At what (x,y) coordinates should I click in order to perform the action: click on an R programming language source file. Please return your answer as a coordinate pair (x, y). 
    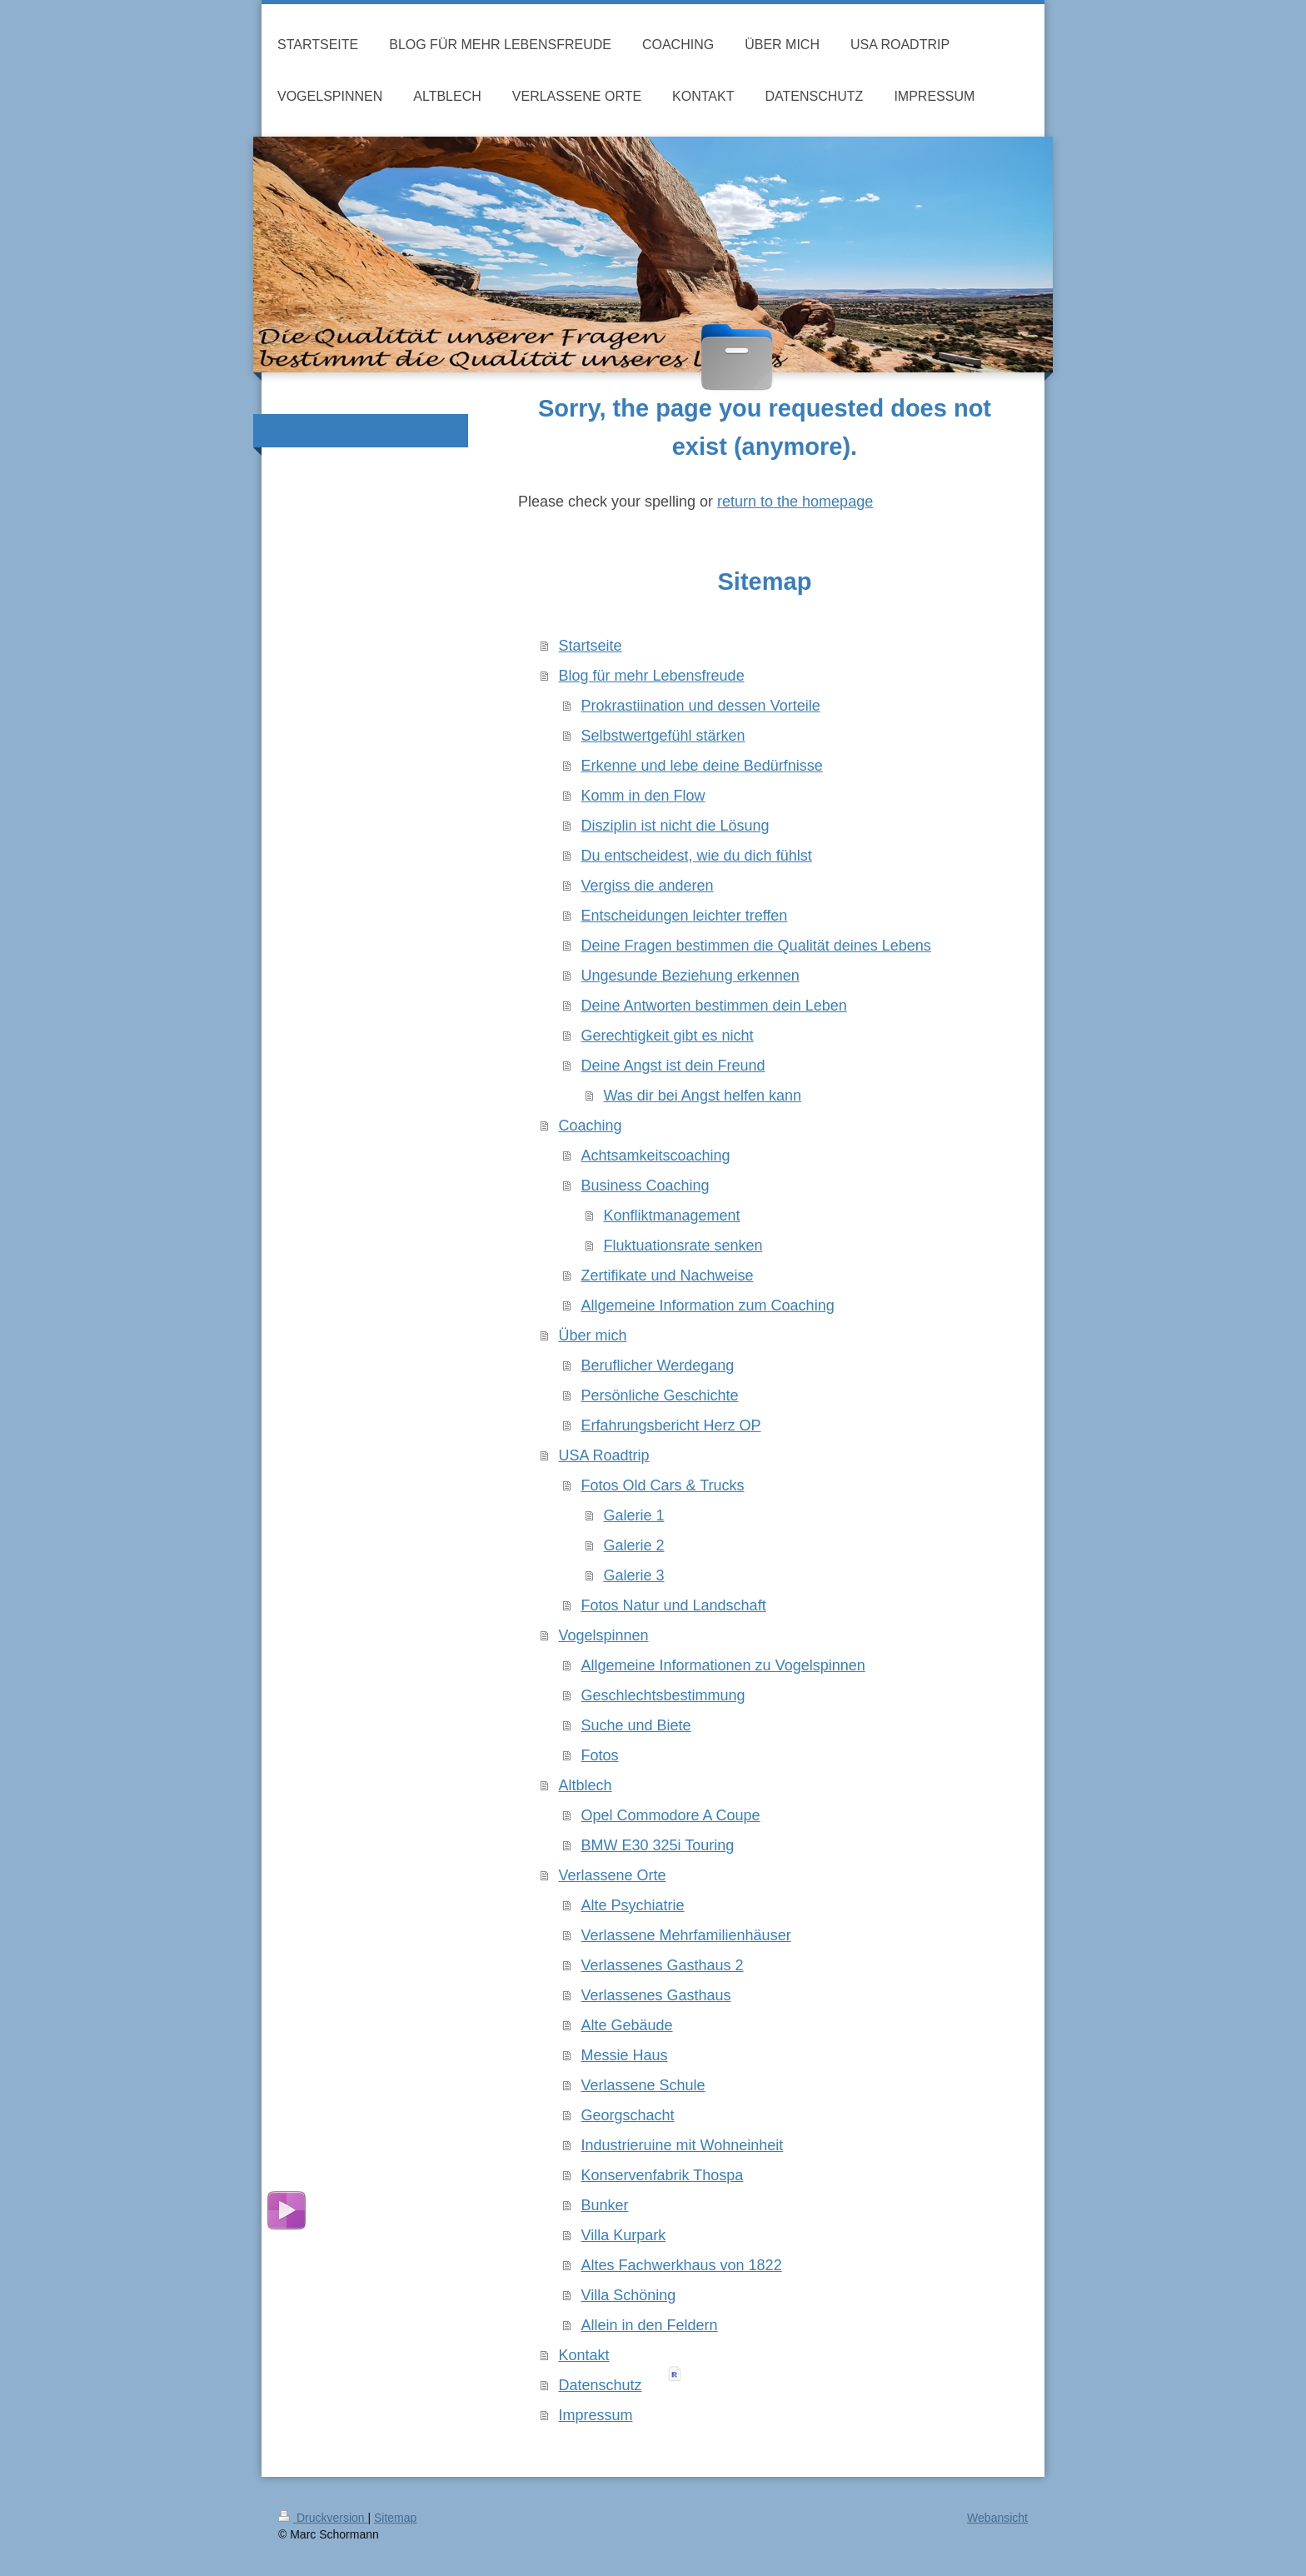
    Looking at the image, I should click on (675, 2374).